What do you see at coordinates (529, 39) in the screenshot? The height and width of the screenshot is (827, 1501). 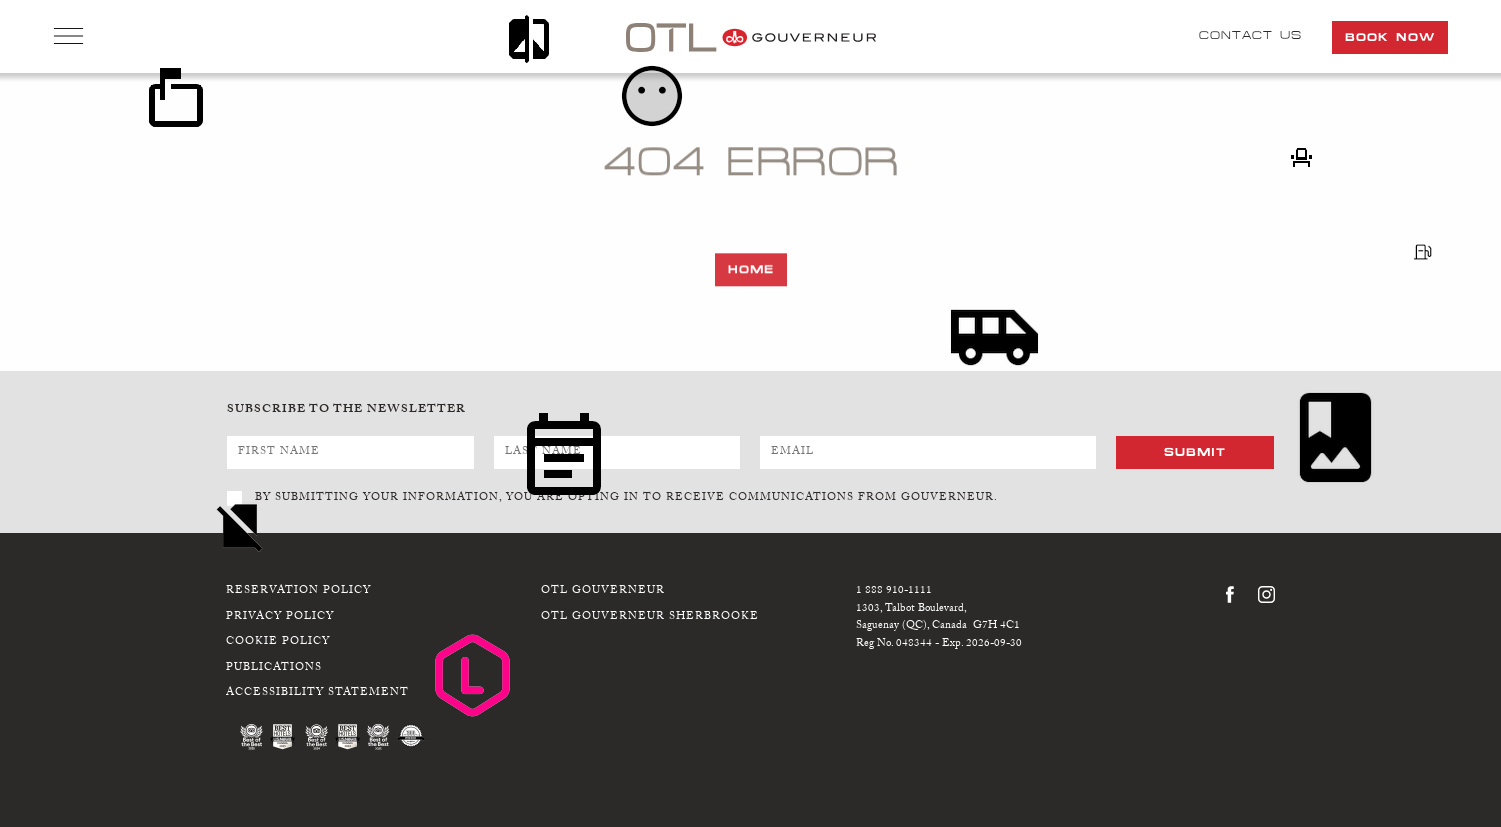 I see `compare two images side by side` at bounding box center [529, 39].